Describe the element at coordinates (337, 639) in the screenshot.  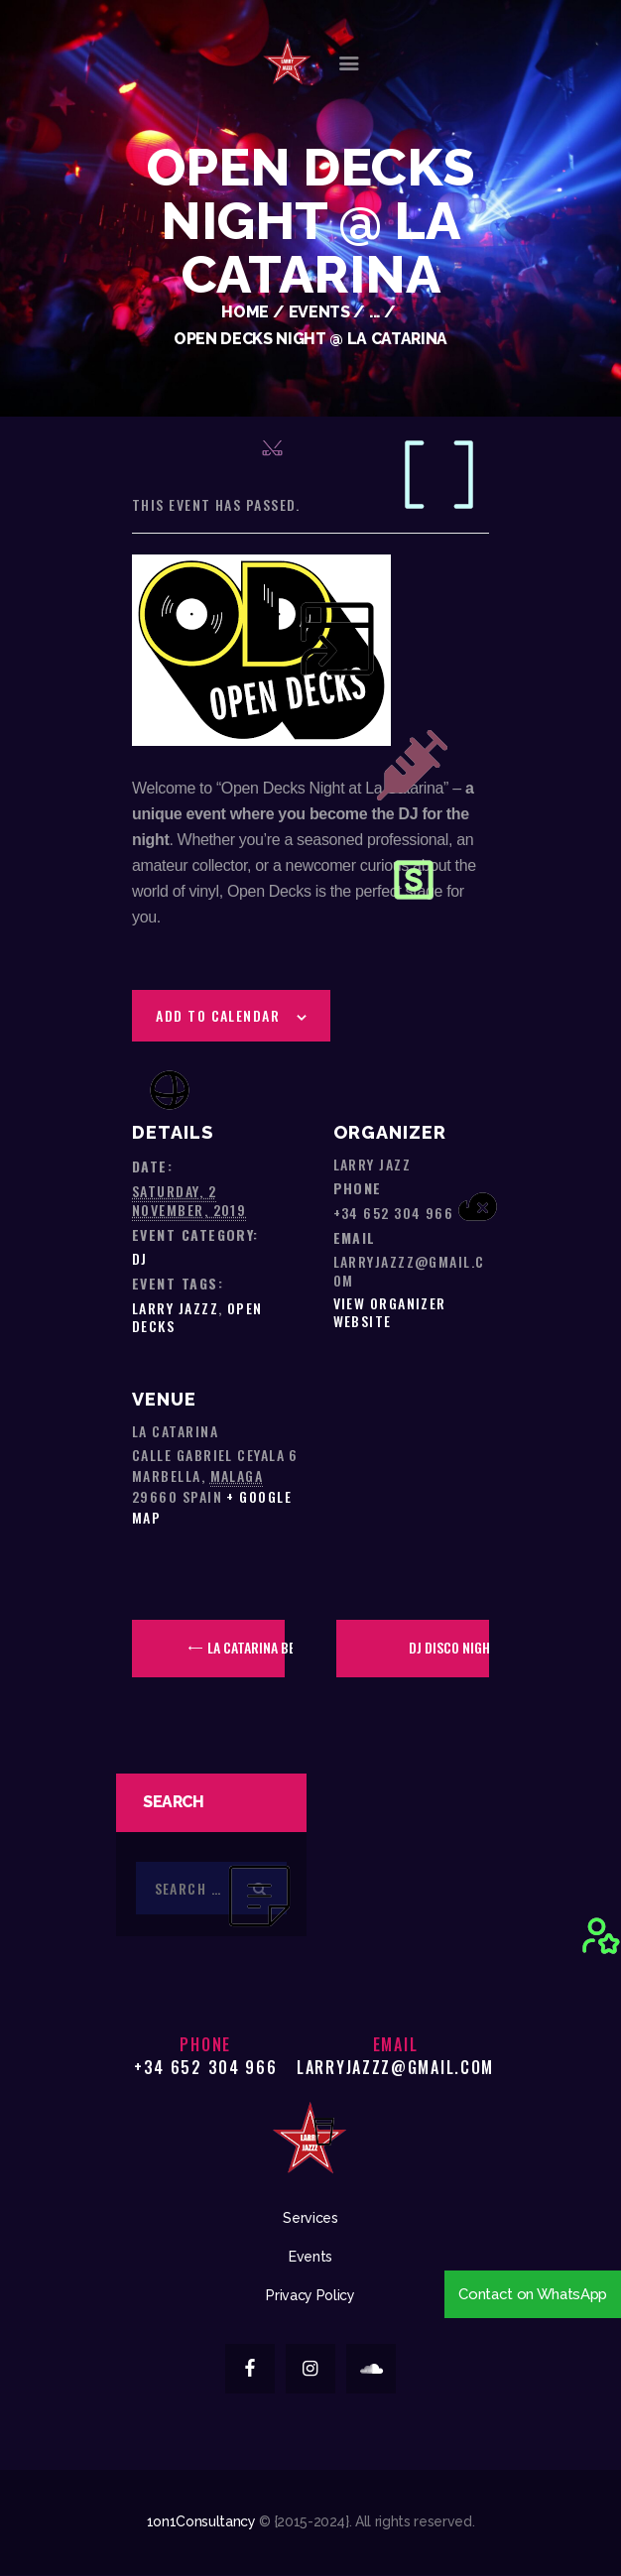
I see `create a symbolic link to this project` at that location.